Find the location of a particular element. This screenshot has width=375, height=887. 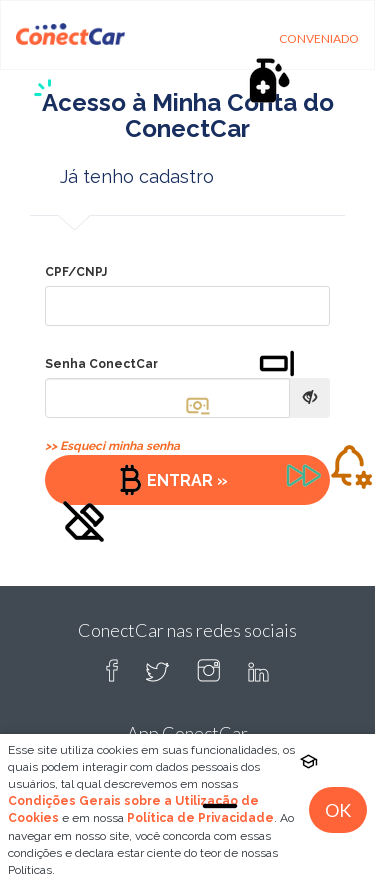

loading content in progress is located at coordinates (49, 94).